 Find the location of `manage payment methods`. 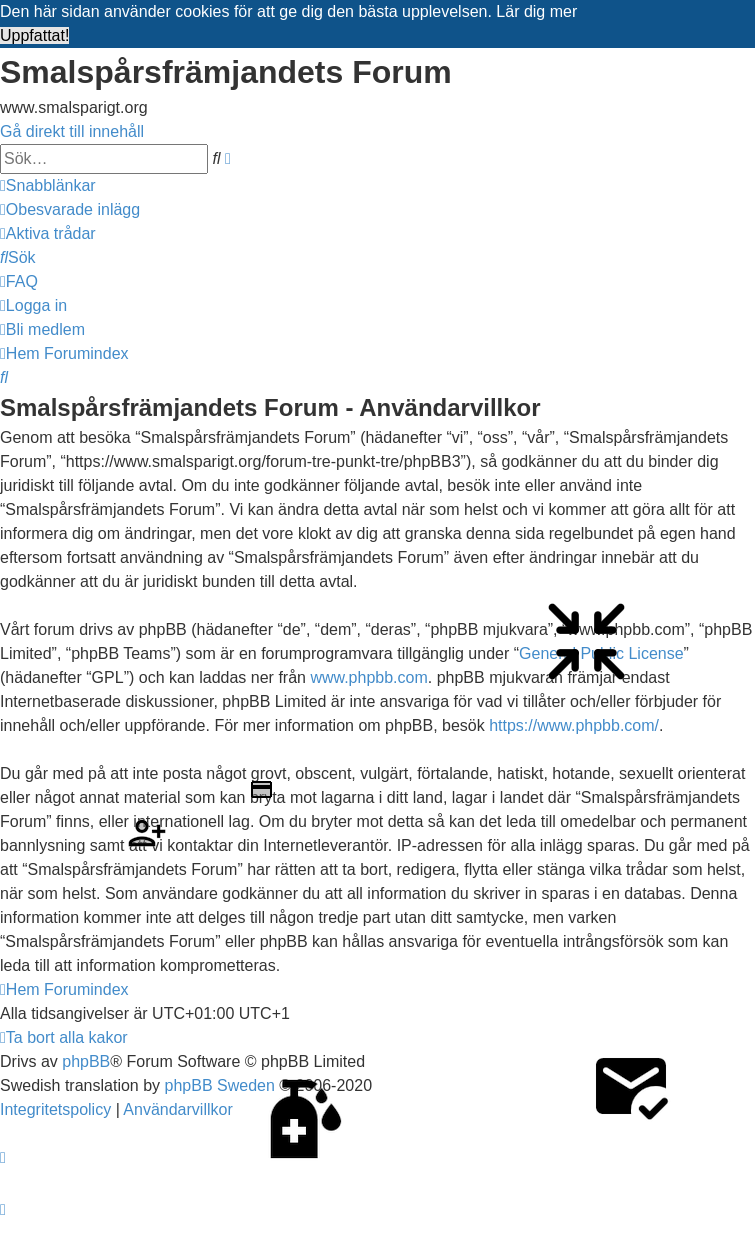

manage payment methods is located at coordinates (261, 789).